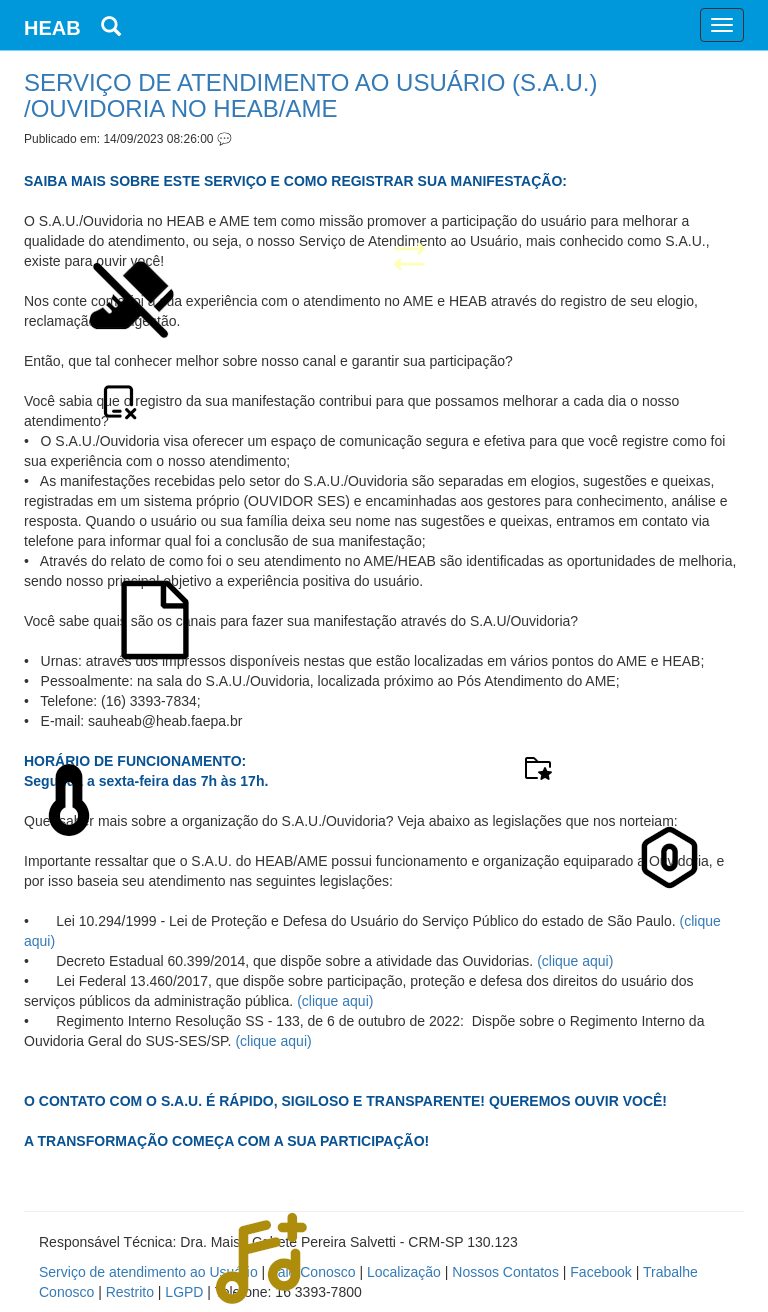 Image resolution: width=768 pixels, height=1312 pixels. Describe the element at coordinates (669, 857) in the screenshot. I see `indicates an "O" option or category in a hexagonal badge` at that location.